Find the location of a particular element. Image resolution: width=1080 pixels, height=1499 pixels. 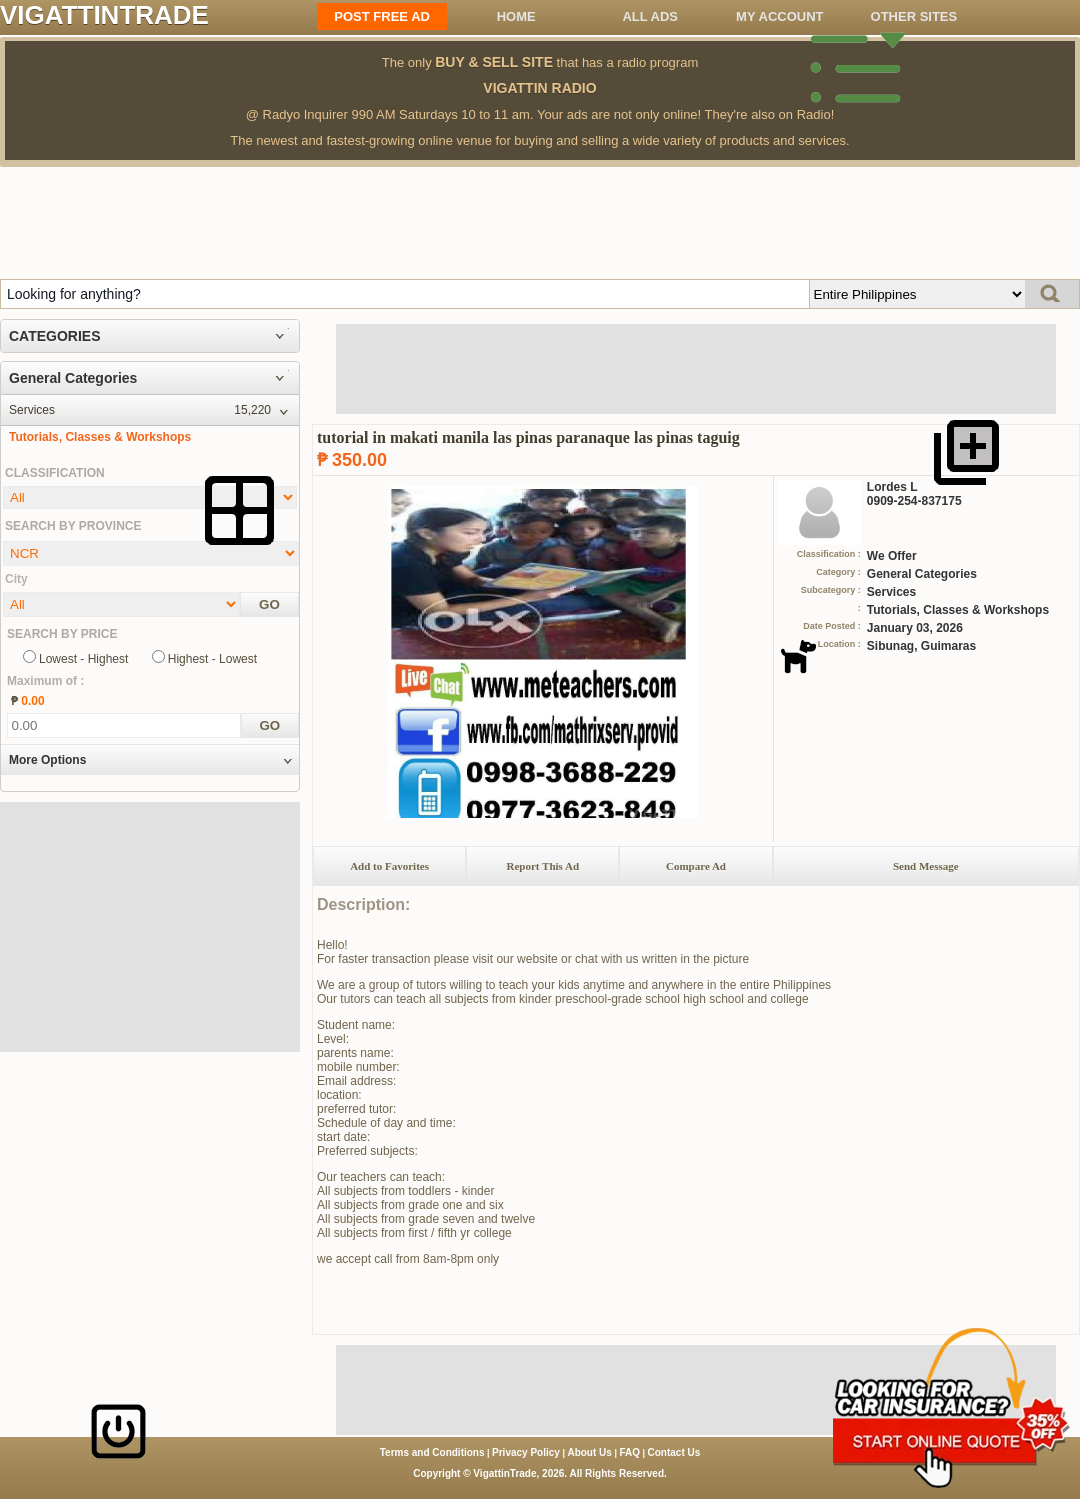

add item to your library is located at coordinates (966, 452).